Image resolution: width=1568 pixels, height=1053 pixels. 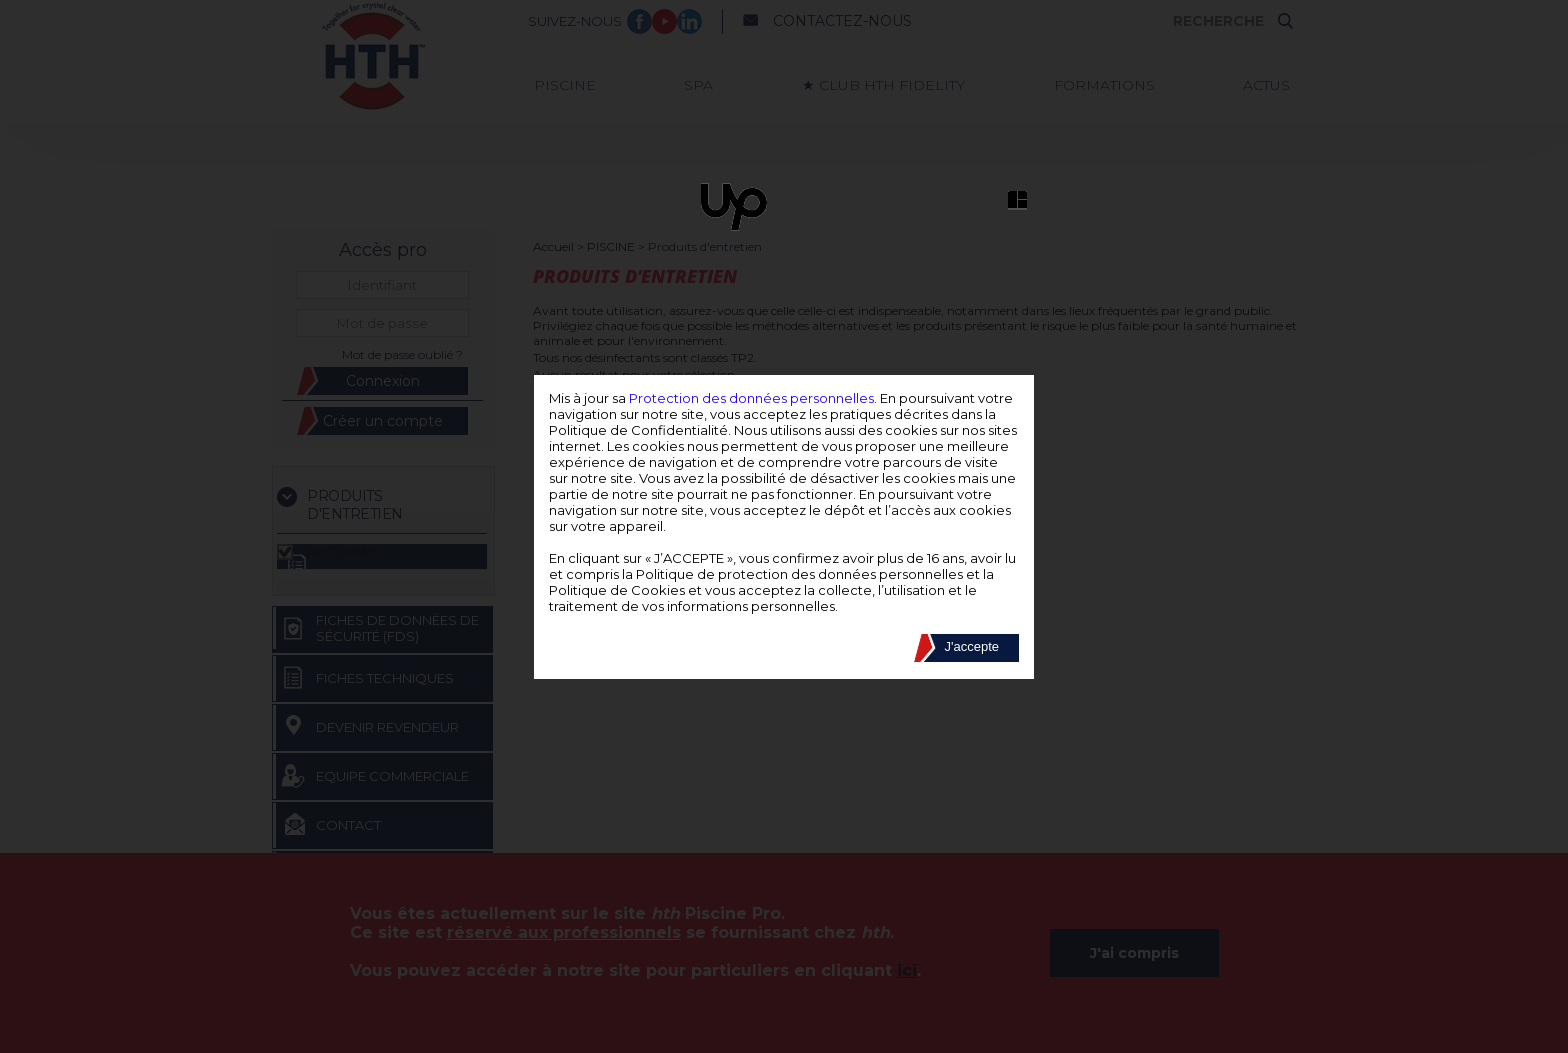 What do you see at coordinates (1017, 200) in the screenshot?
I see `tmux terminal multiplexer logo` at bounding box center [1017, 200].